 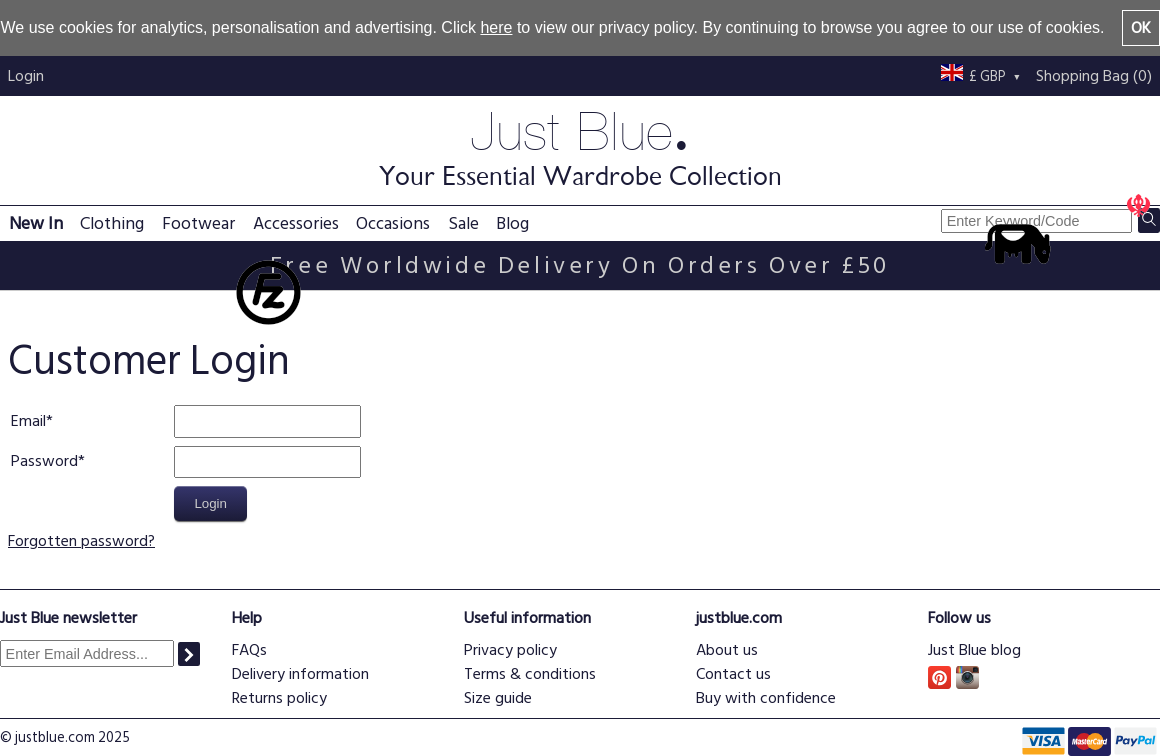 I want to click on indicates dairy or farm-related content, so click(x=1018, y=244).